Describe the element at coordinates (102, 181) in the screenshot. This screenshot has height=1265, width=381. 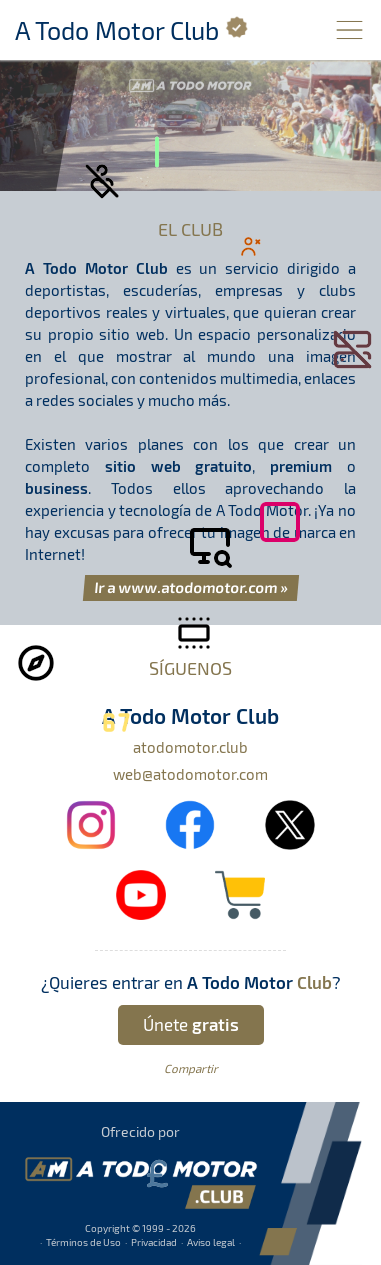
I see `disable empathy or emotional response features` at that location.